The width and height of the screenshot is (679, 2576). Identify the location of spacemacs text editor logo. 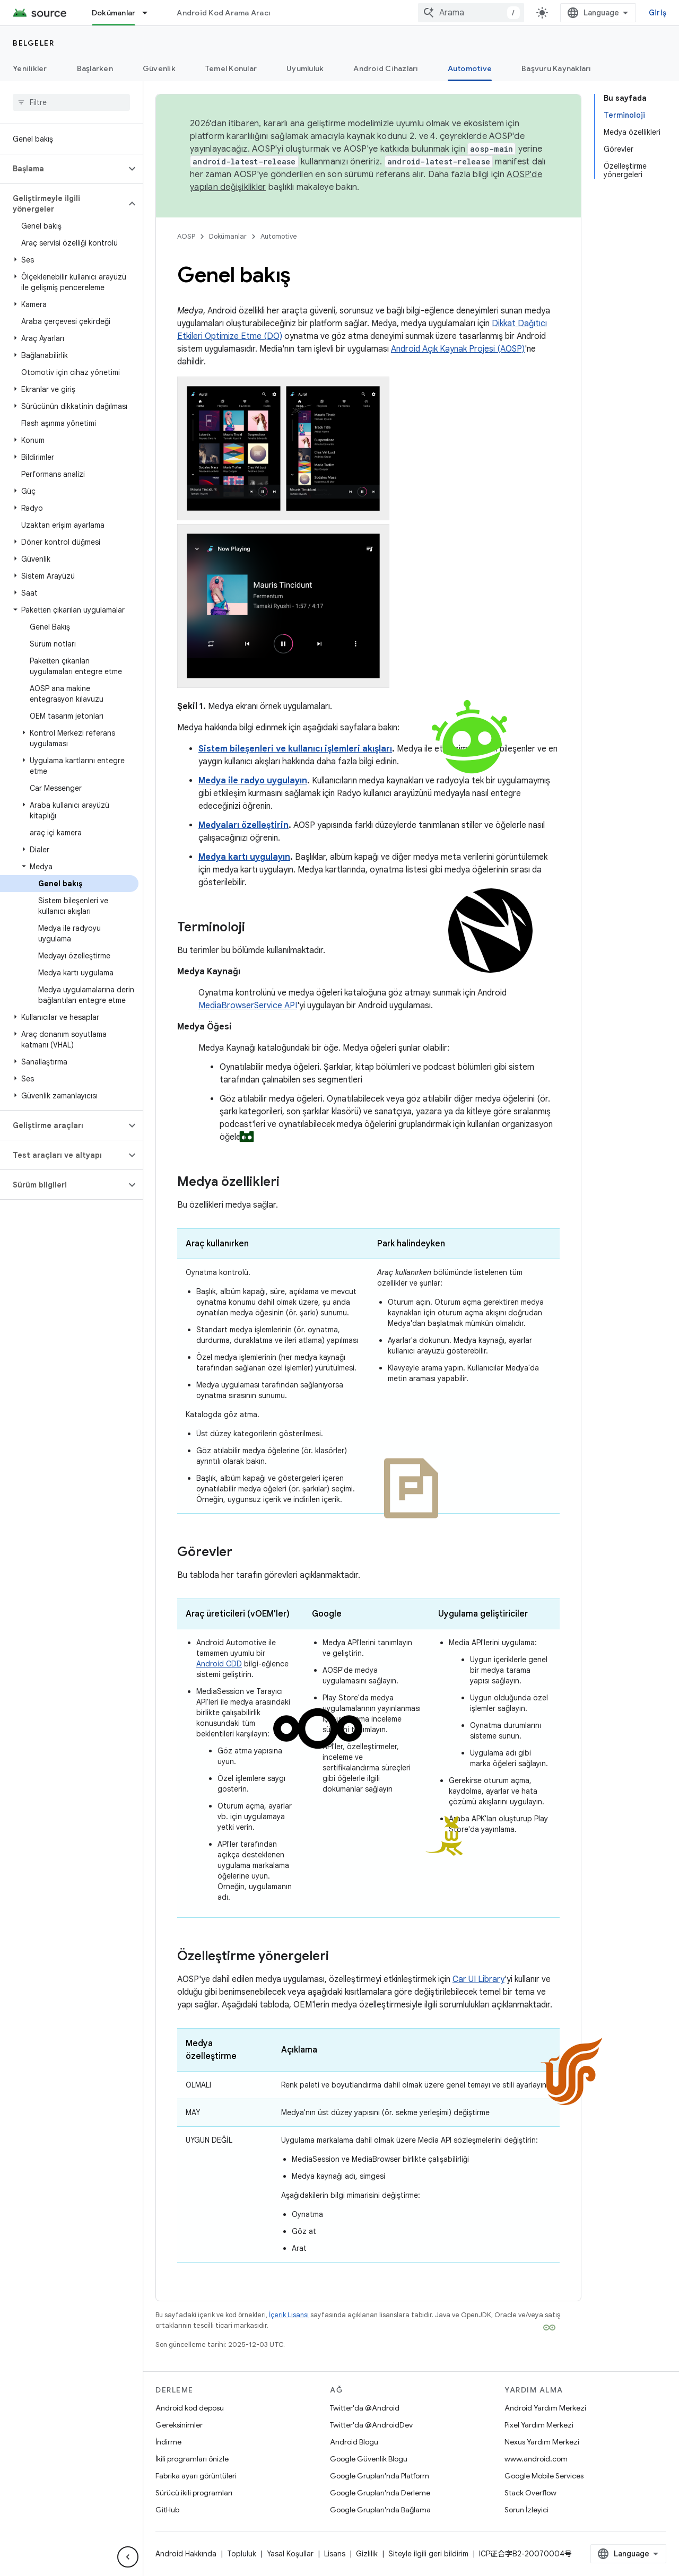
(490, 930).